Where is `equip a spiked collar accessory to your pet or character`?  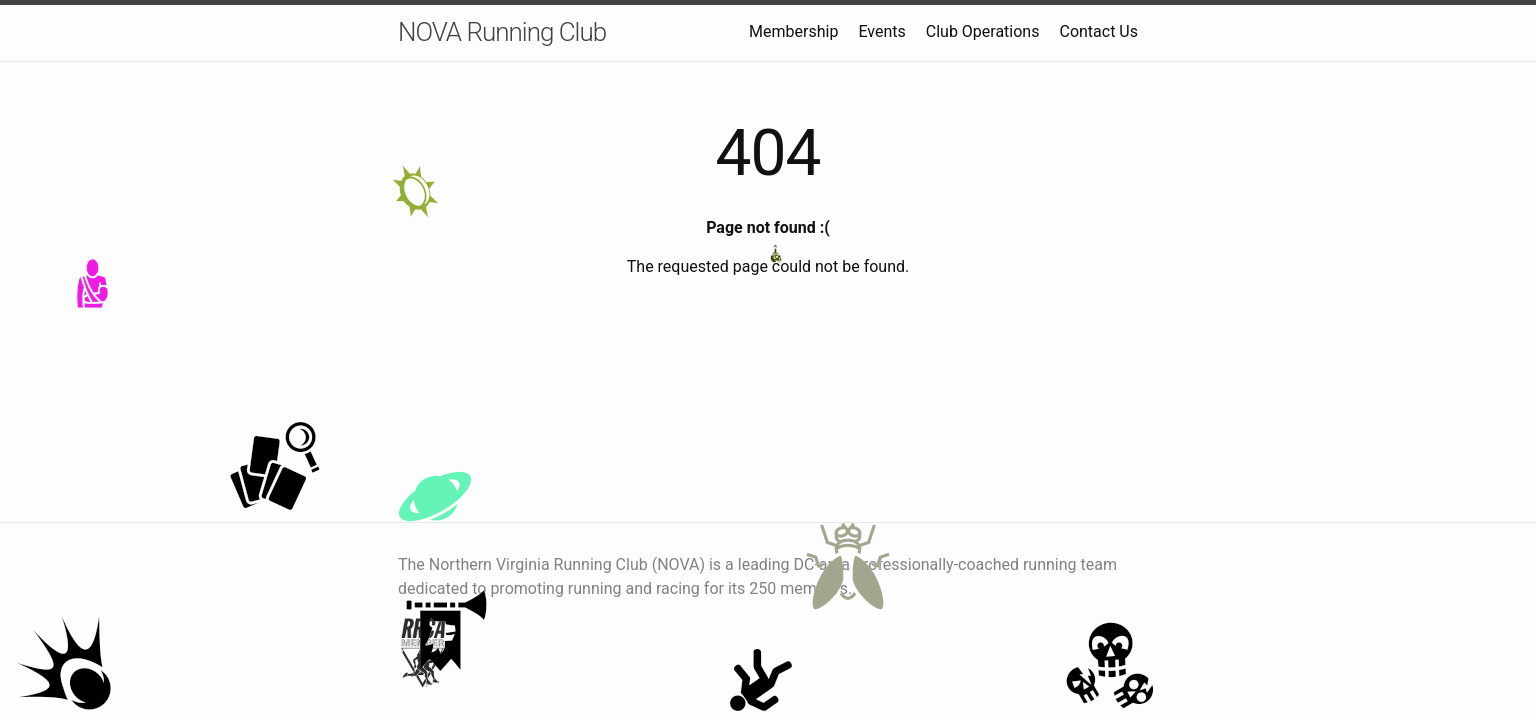 equip a spiked collar accessory to your pet or character is located at coordinates (415, 191).